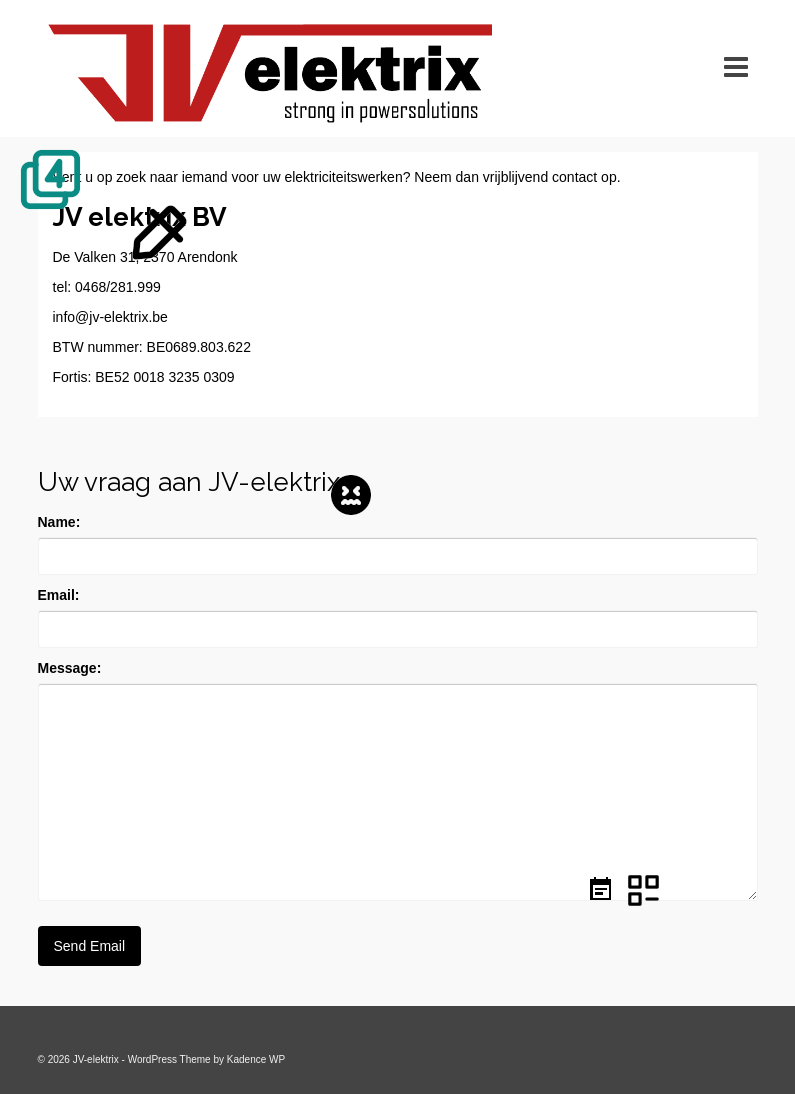  Describe the element at coordinates (601, 890) in the screenshot. I see `view event details or notes` at that location.